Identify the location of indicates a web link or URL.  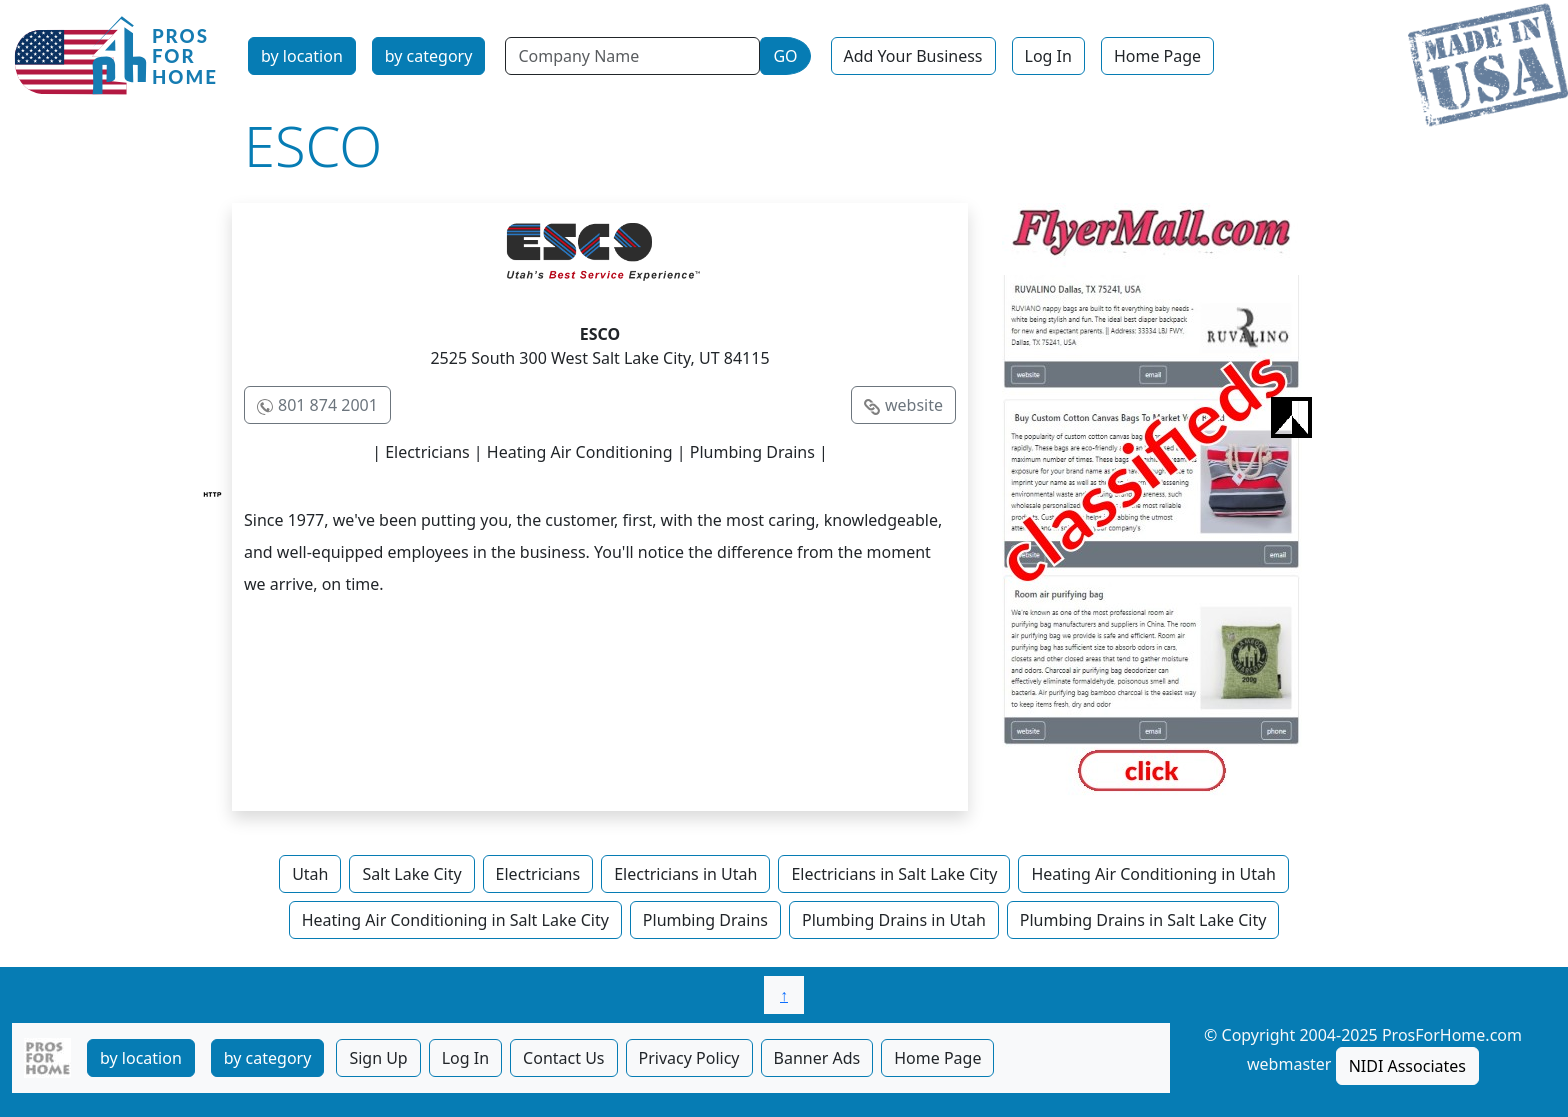
(212, 494).